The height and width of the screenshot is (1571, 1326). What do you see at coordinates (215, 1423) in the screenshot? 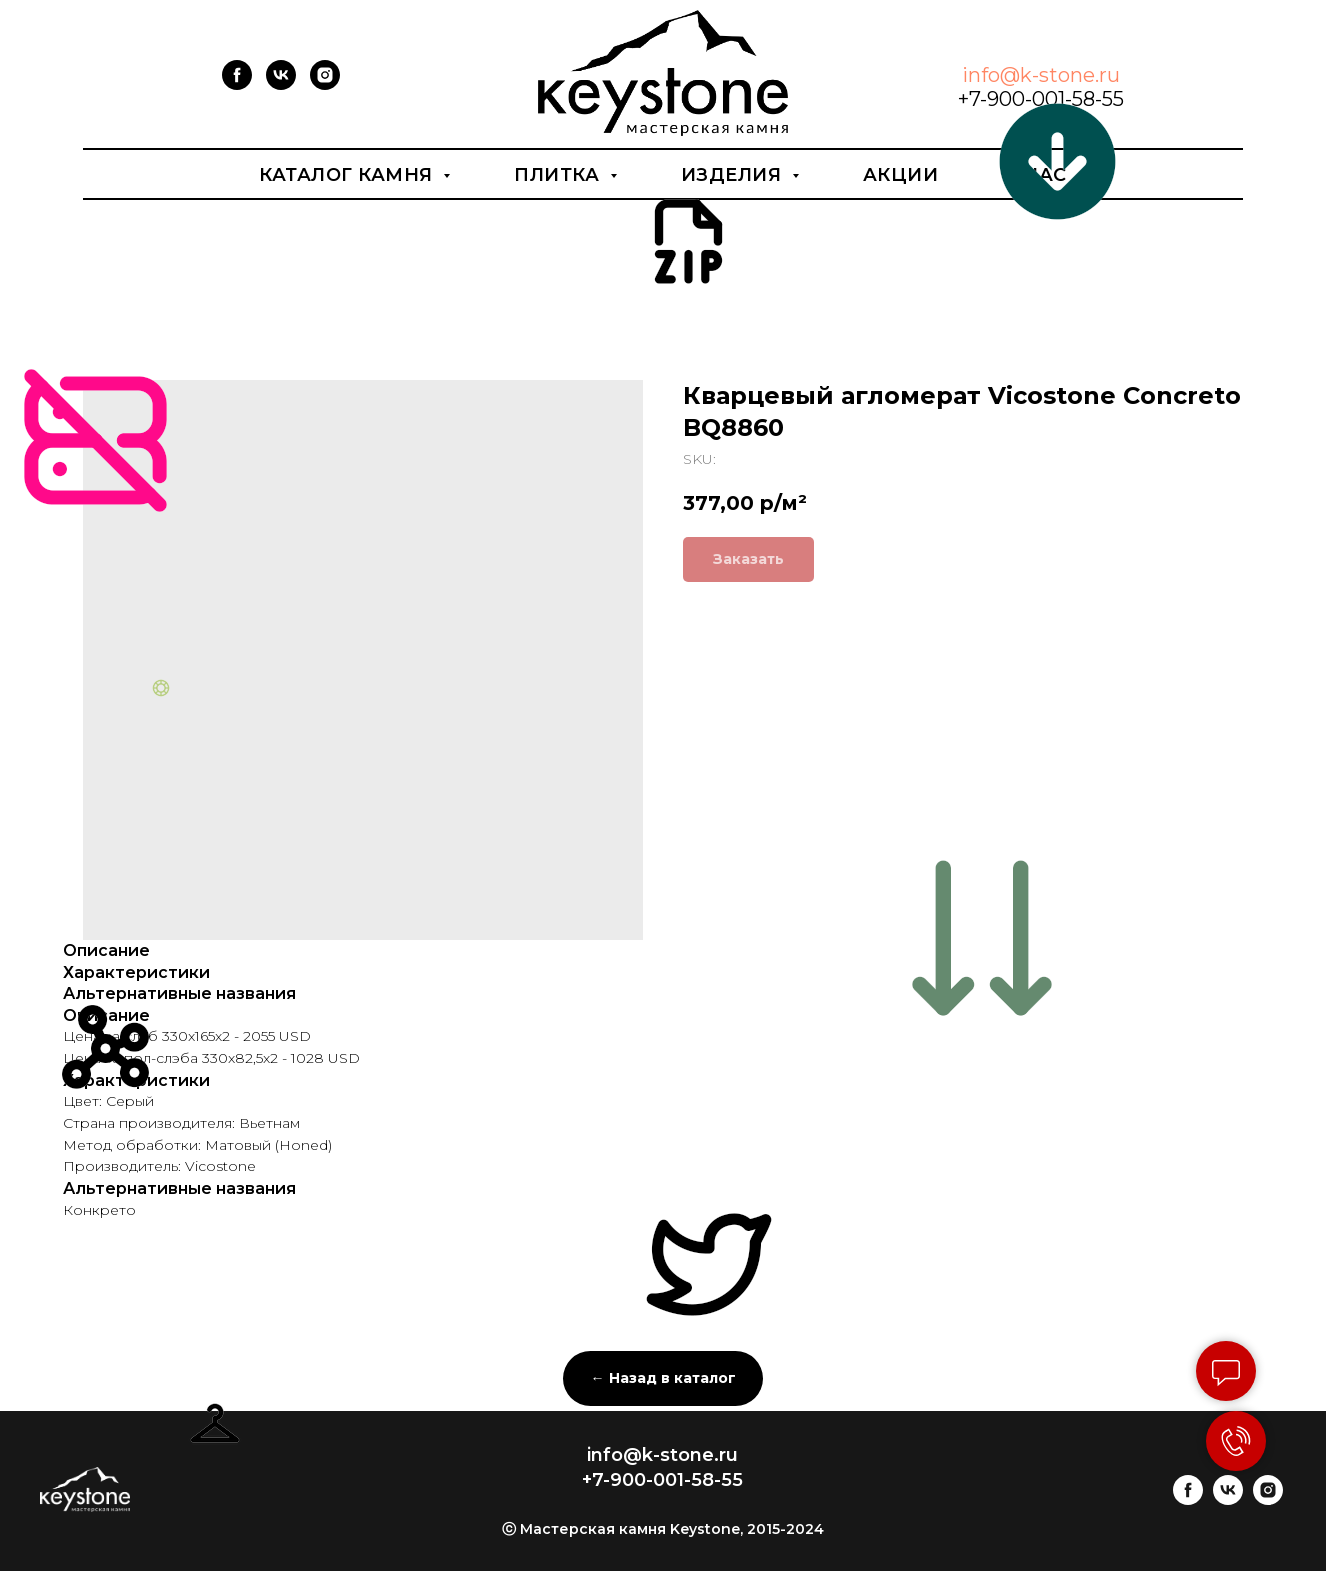
I see `access coat check or wardrobe services` at bounding box center [215, 1423].